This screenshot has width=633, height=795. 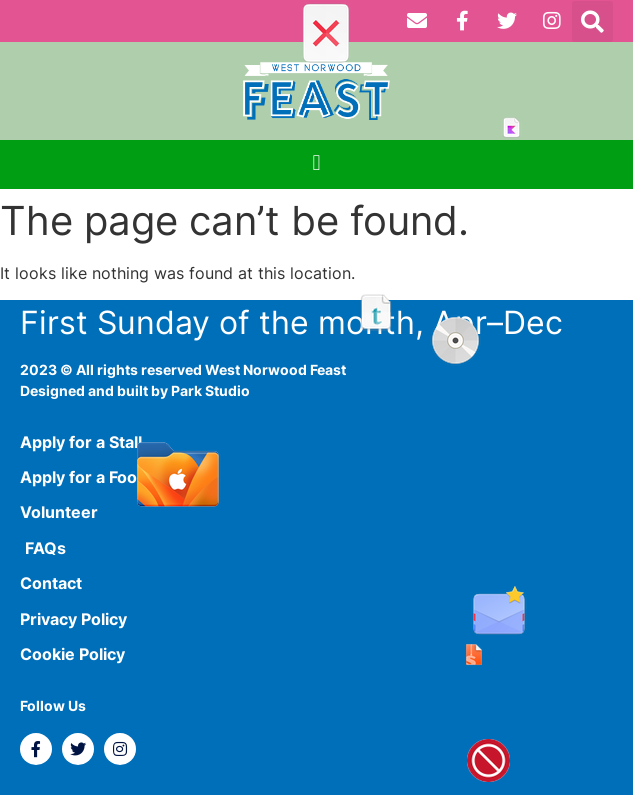 I want to click on indicates a kotlin source code file, so click(x=511, y=127).